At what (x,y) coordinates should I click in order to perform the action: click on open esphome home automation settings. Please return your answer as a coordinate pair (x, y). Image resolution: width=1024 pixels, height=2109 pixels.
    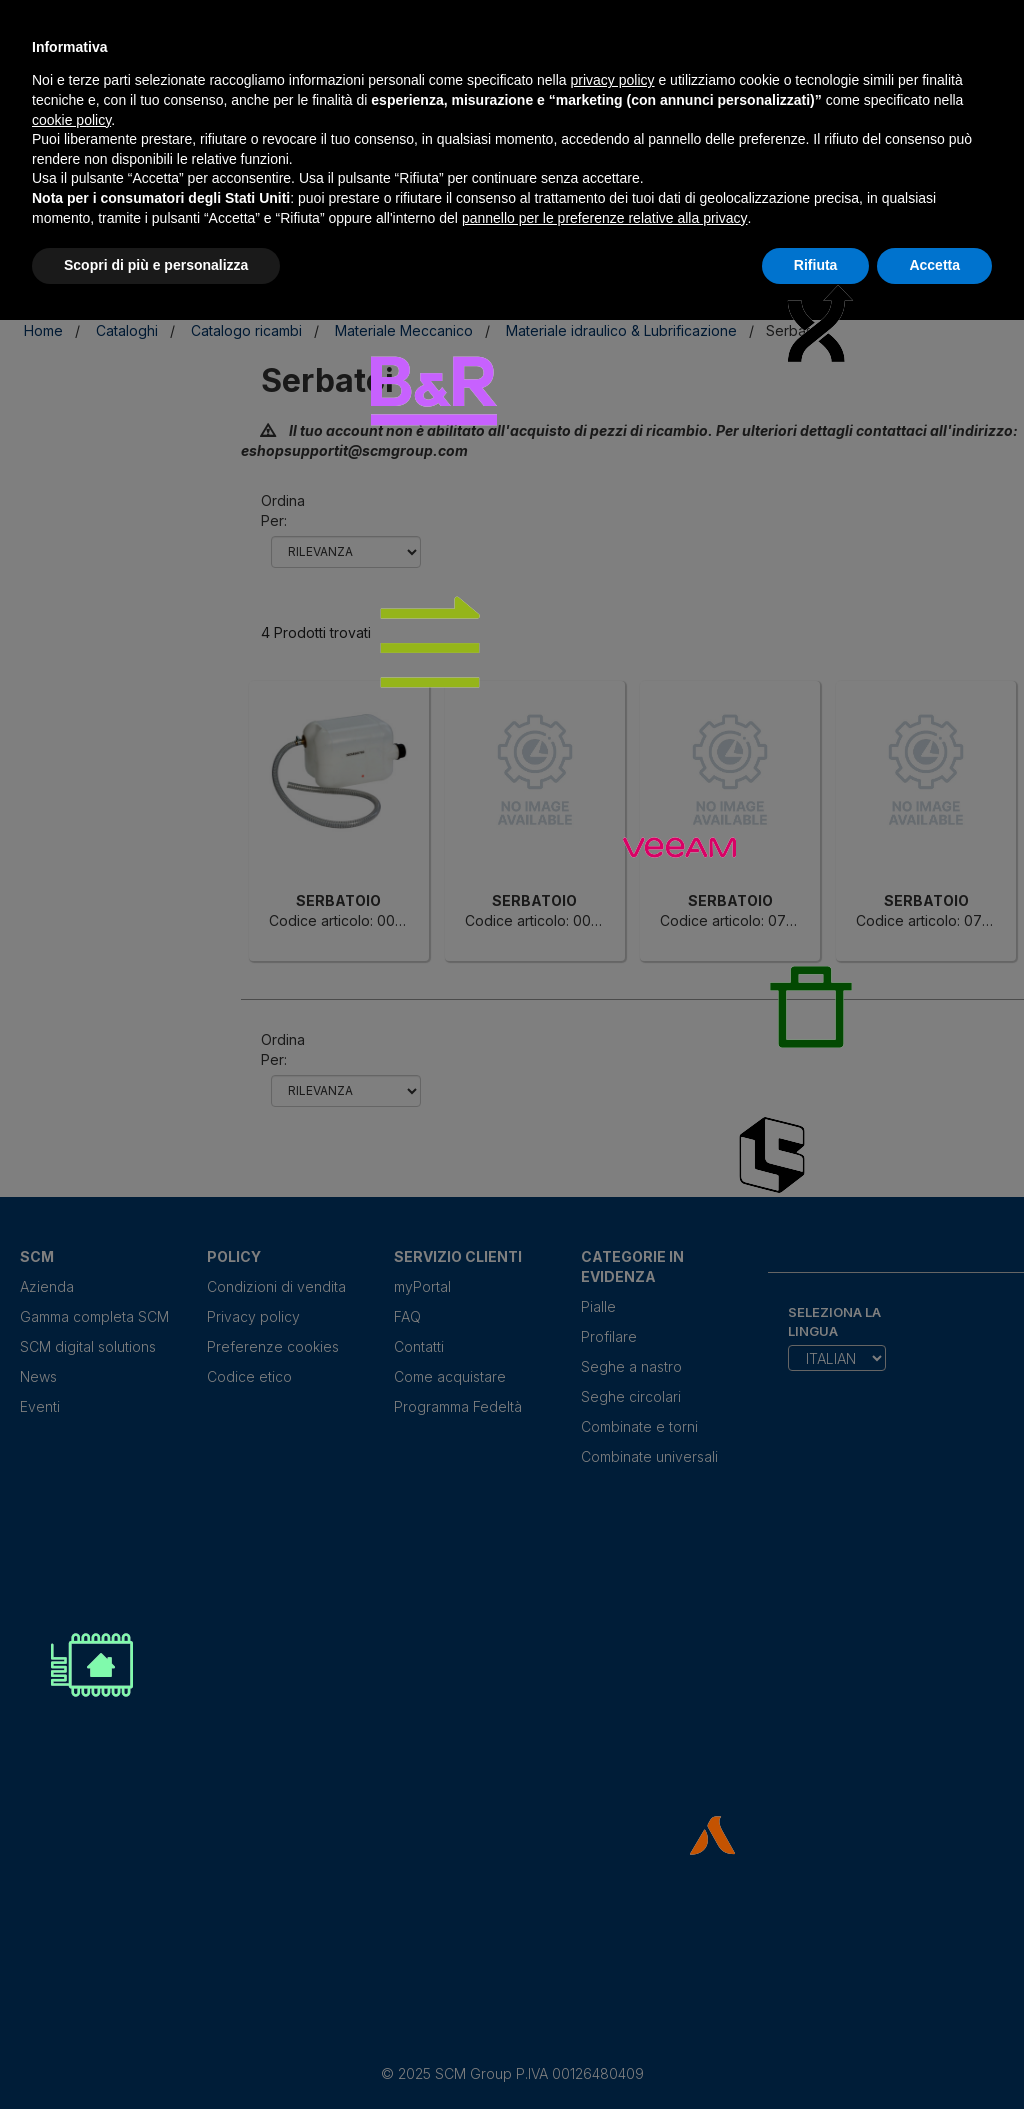
    Looking at the image, I should click on (92, 1665).